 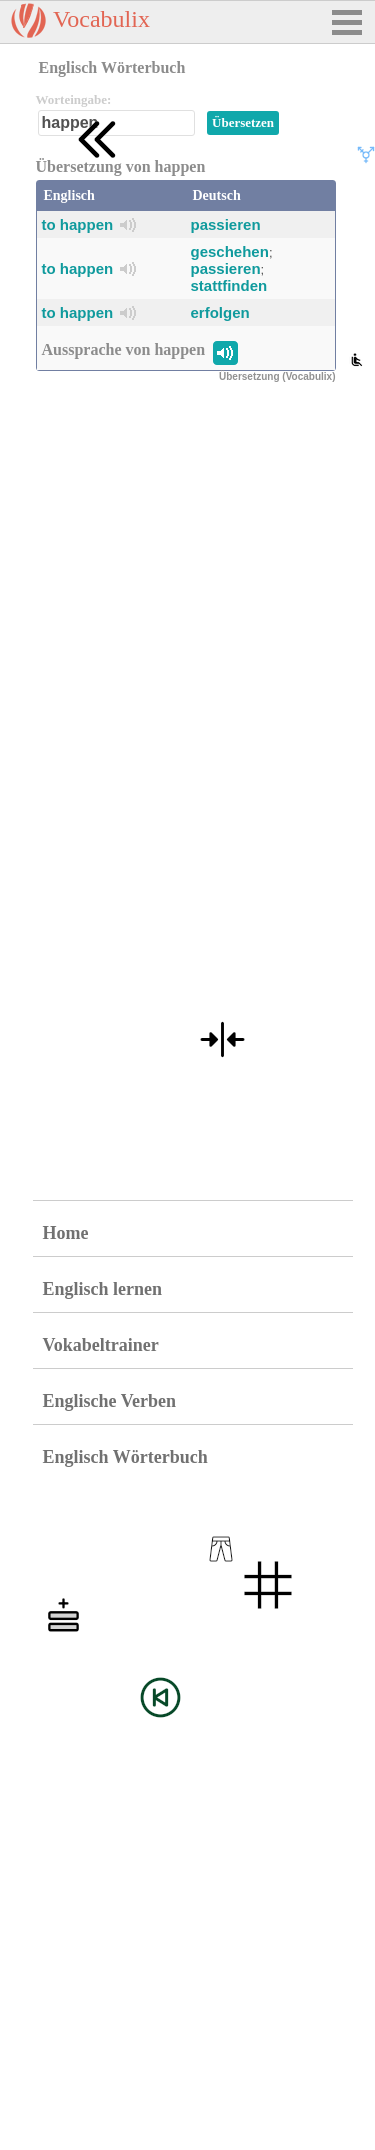 I want to click on collapse or minimize horizontal spacing, so click(x=222, y=1039).